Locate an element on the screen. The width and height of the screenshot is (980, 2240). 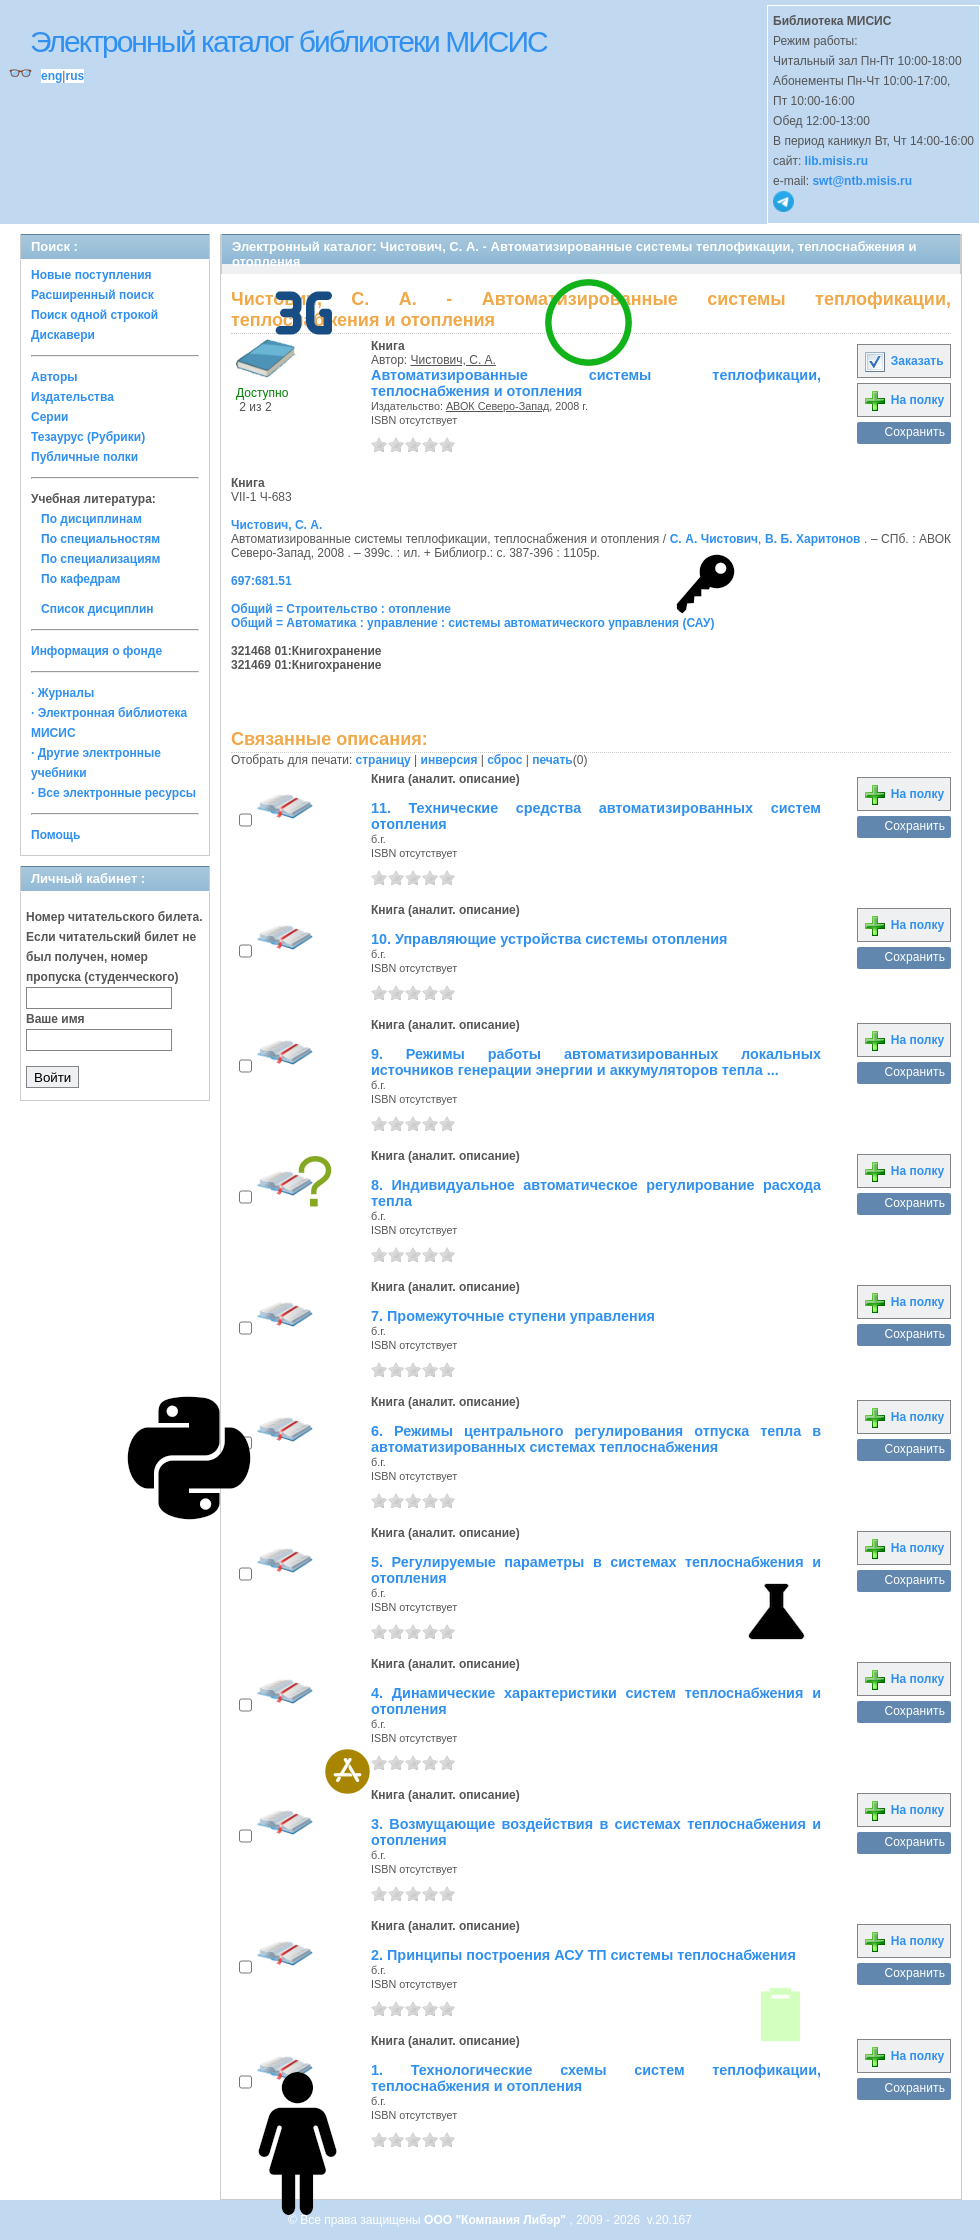
select female gender option is located at coordinates (297, 2143).